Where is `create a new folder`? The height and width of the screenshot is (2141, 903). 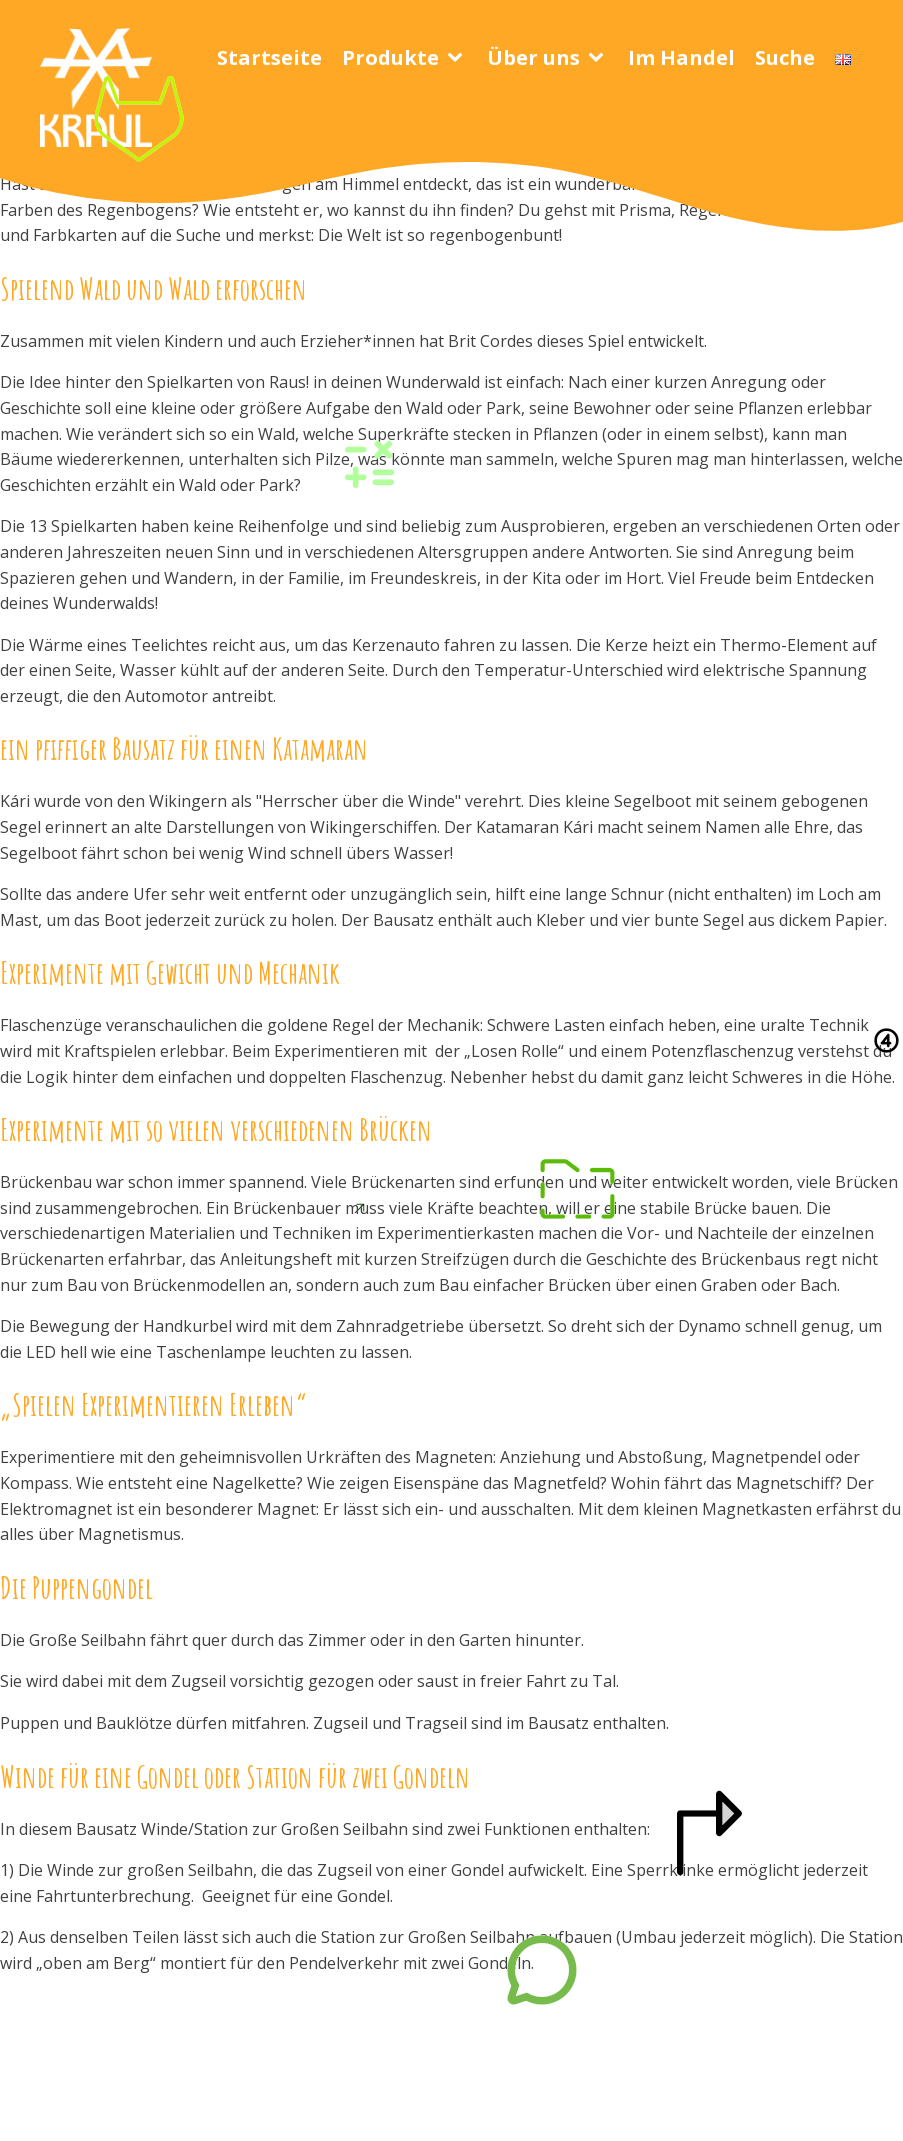
create a new folder is located at coordinates (577, 1187).